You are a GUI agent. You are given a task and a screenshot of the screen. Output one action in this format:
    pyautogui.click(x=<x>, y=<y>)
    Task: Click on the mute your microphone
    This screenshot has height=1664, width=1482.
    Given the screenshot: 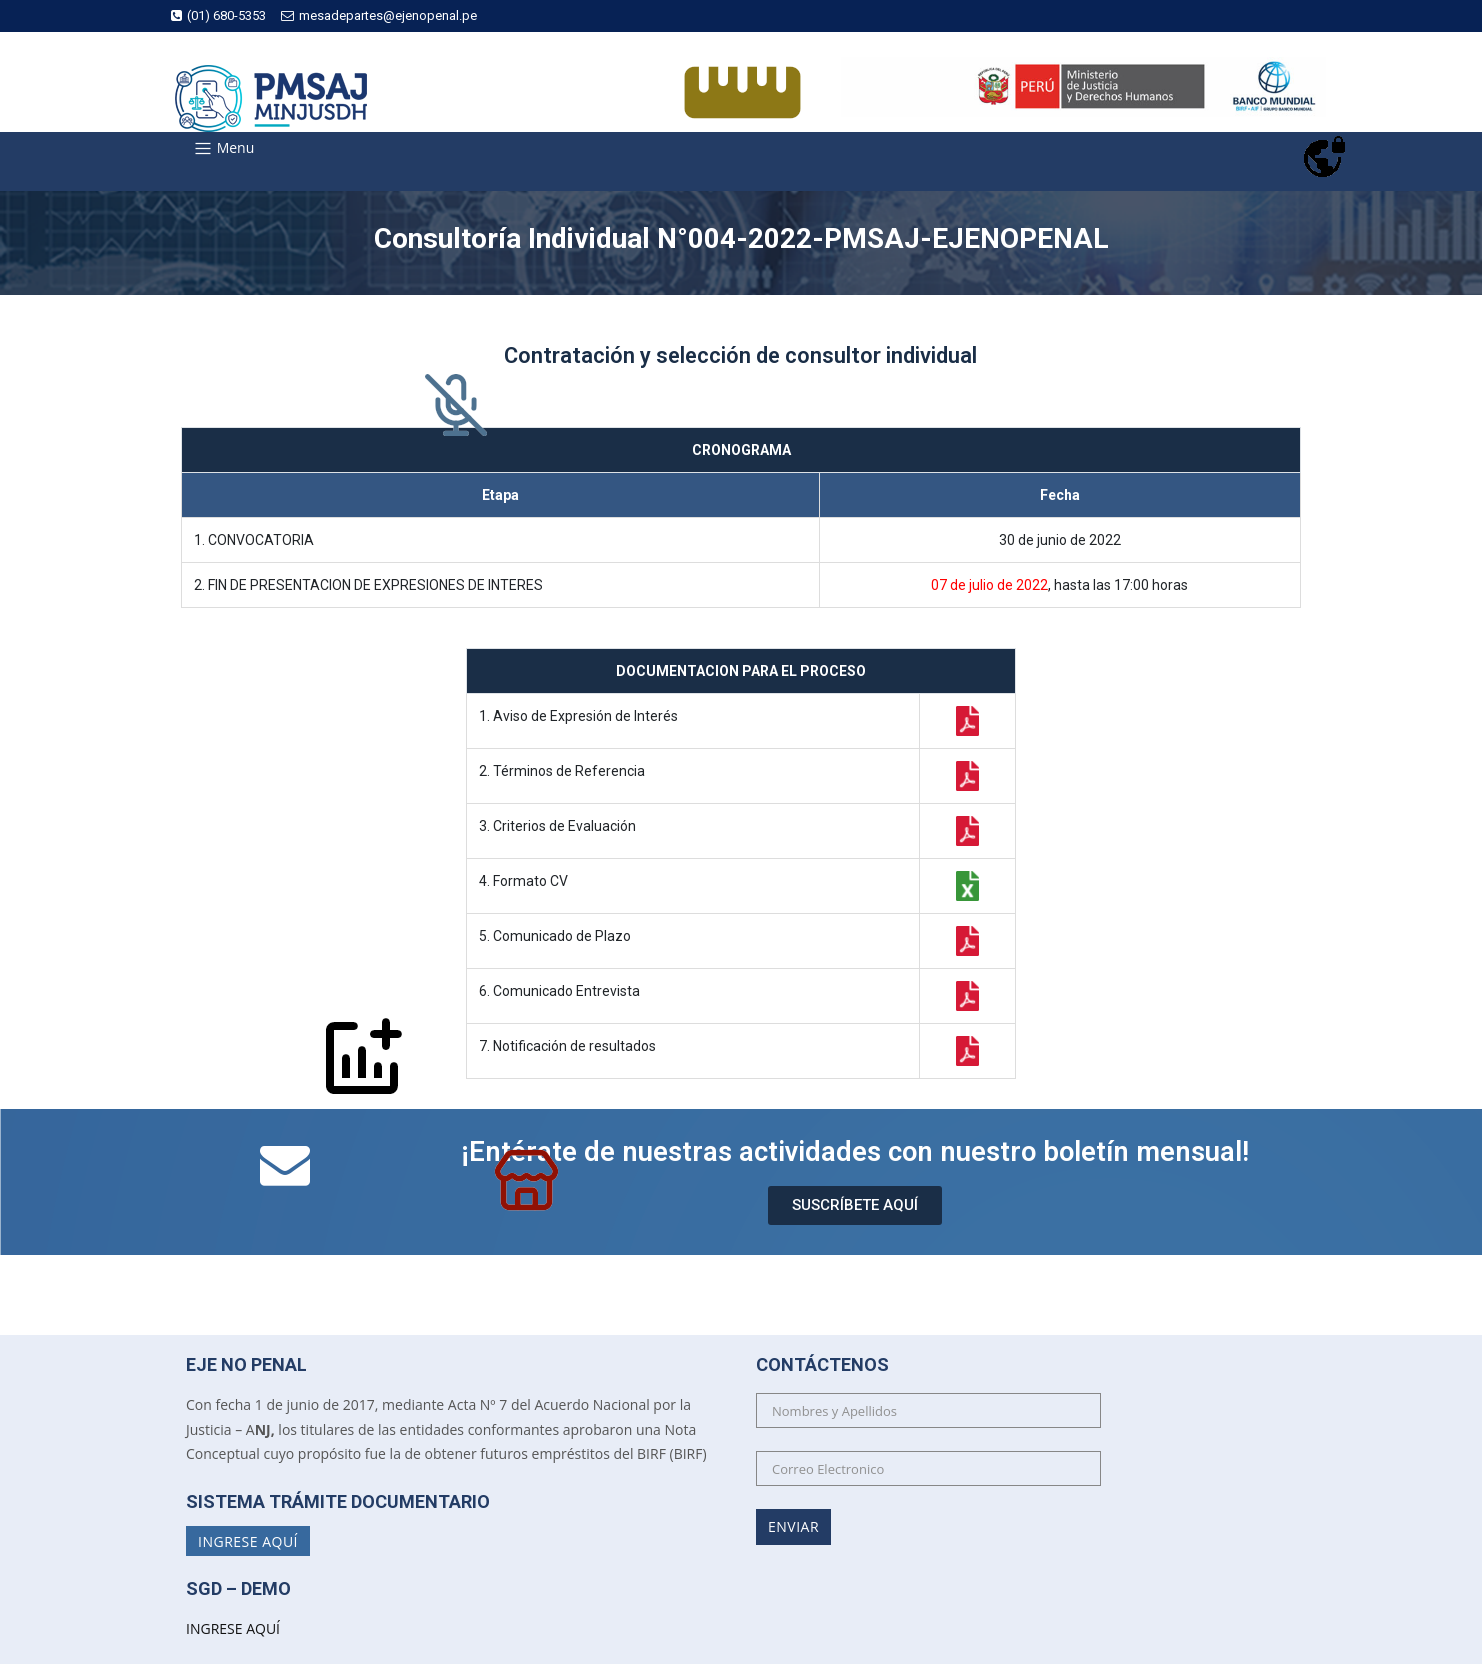 What is the action you would take?
    pyautogui.click(x=456, y=405)
    